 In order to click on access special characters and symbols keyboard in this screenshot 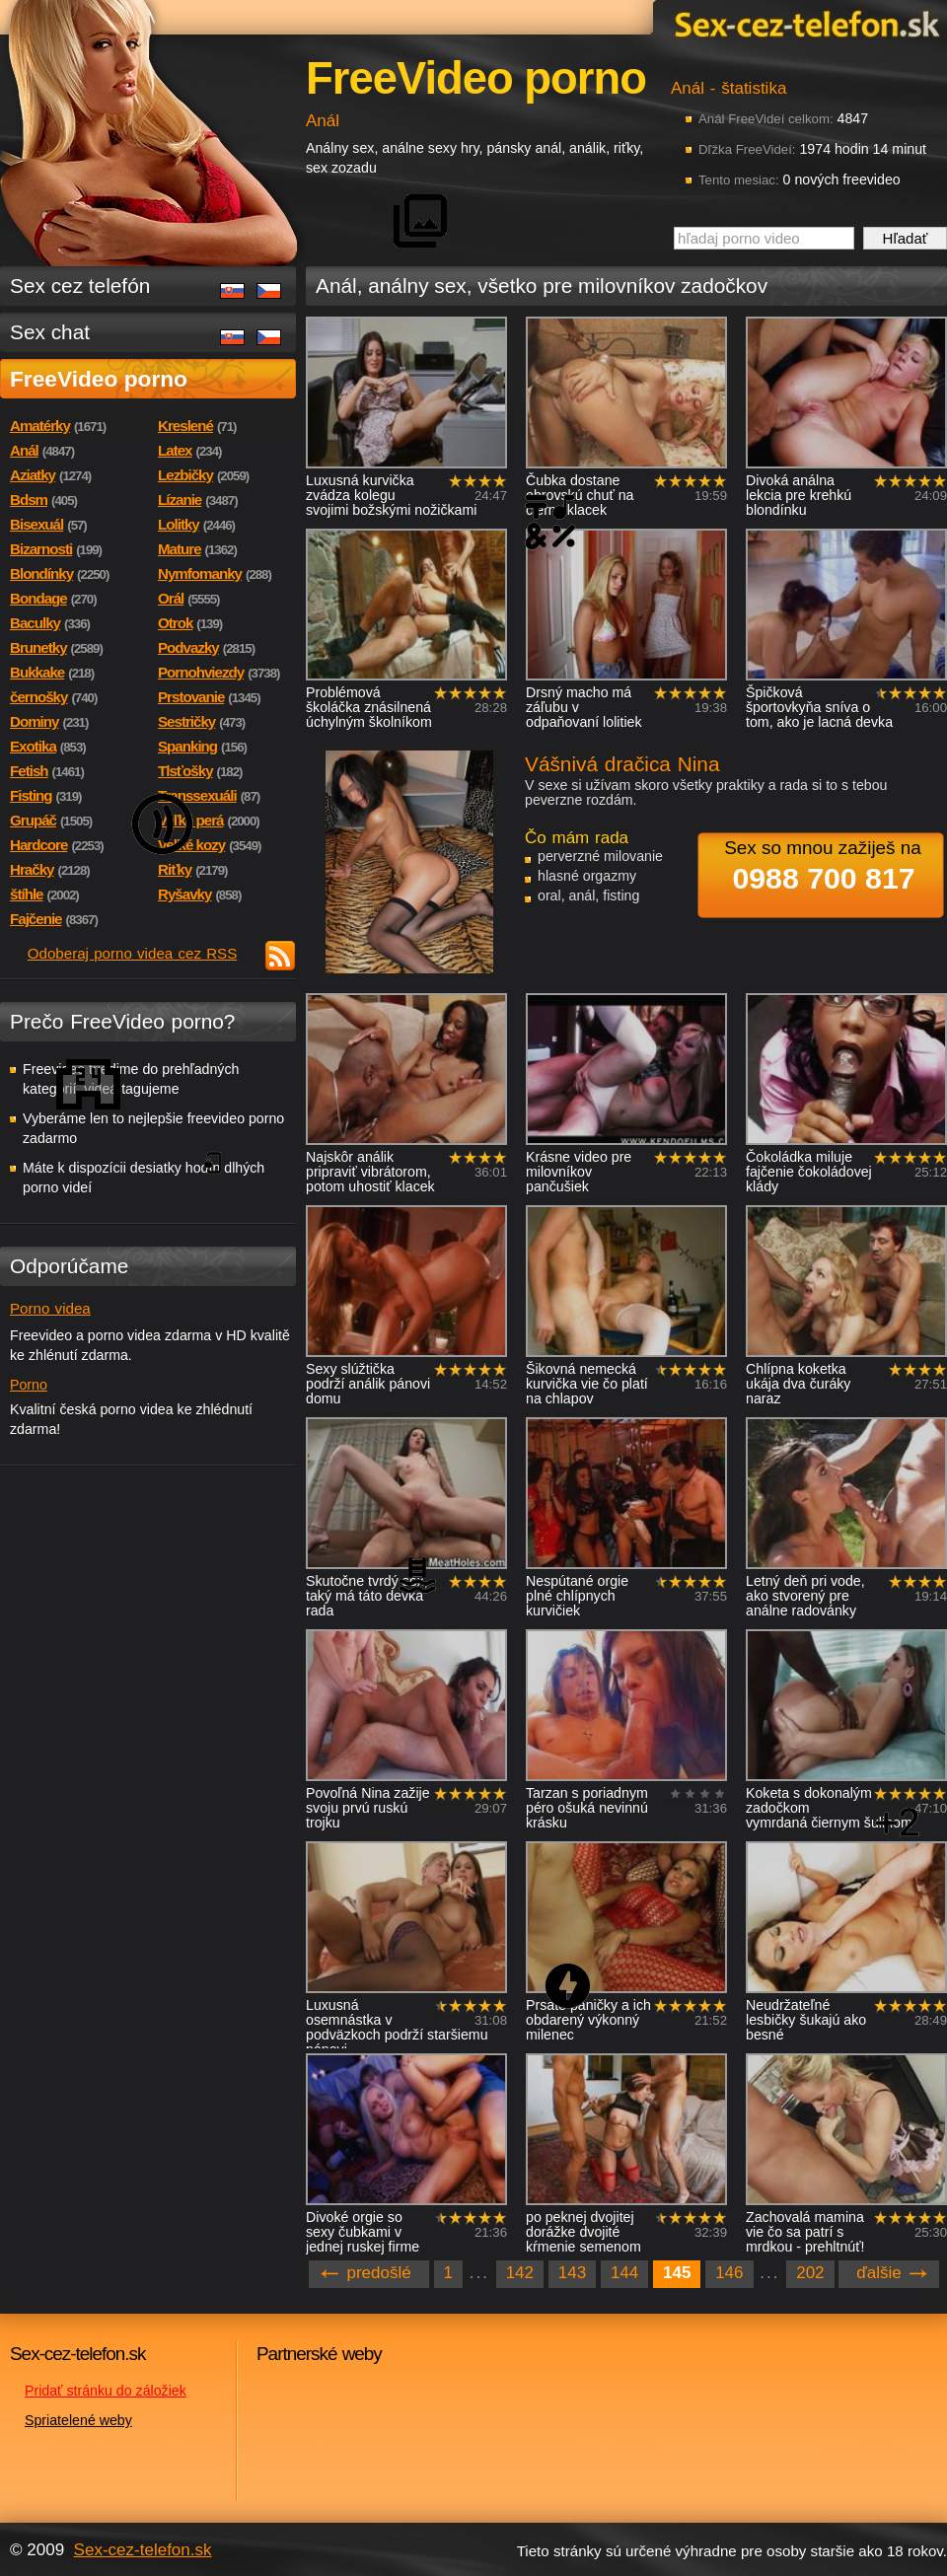, I will do `click(549, 522)`.